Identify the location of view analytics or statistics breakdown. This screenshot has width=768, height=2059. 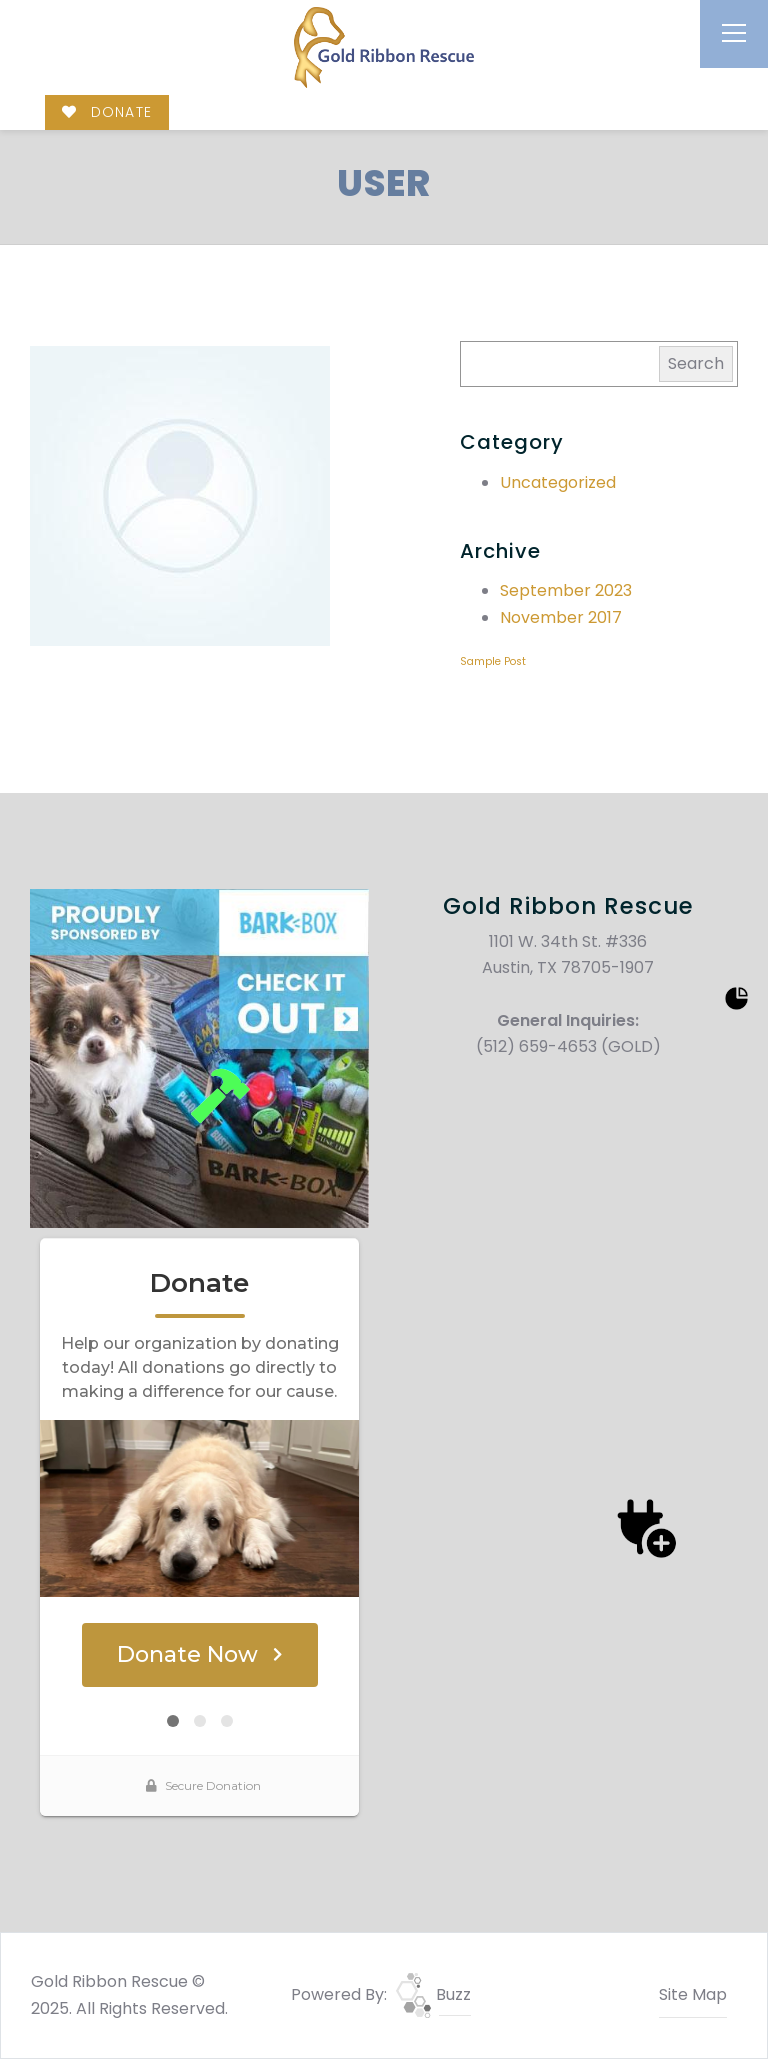
(736, 998).